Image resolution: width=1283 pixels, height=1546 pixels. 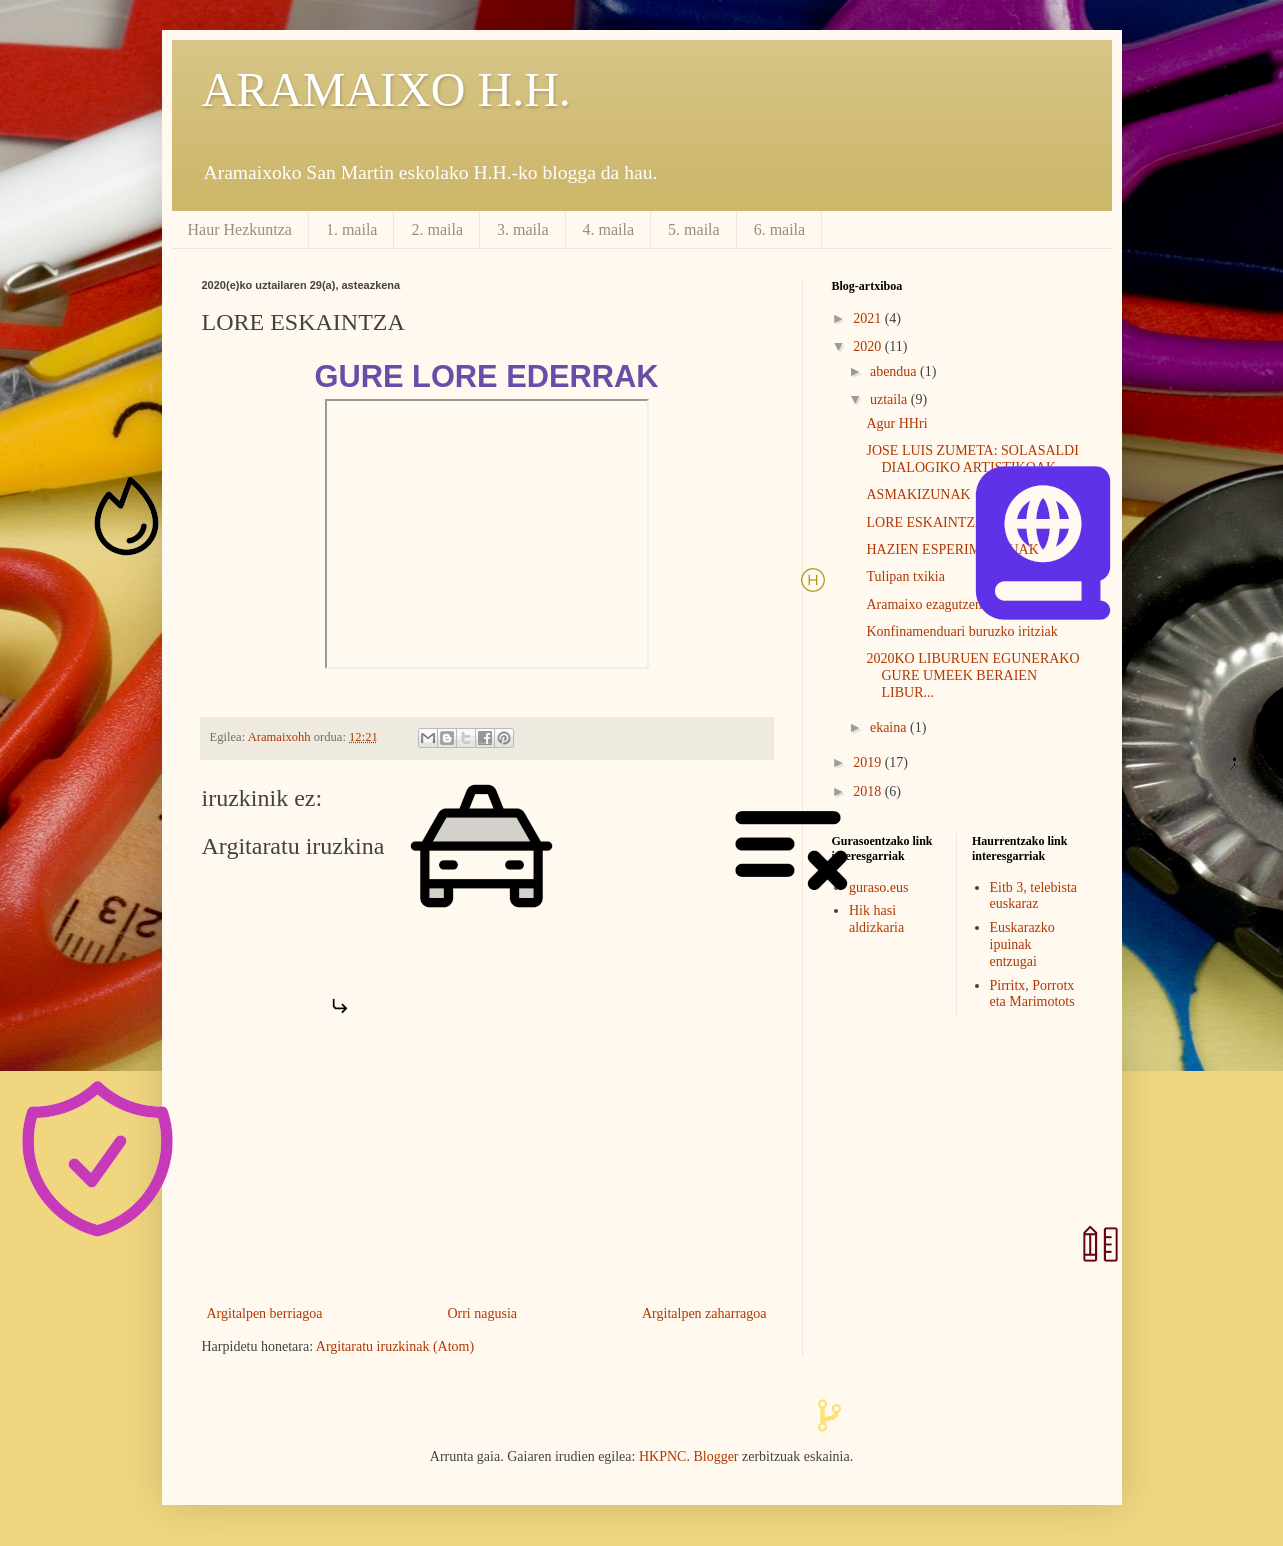 What do you see at coordinates (1100, 1244) in the screenshot?
I see `access design or editing tools` at bounding box center [1100, 1244].